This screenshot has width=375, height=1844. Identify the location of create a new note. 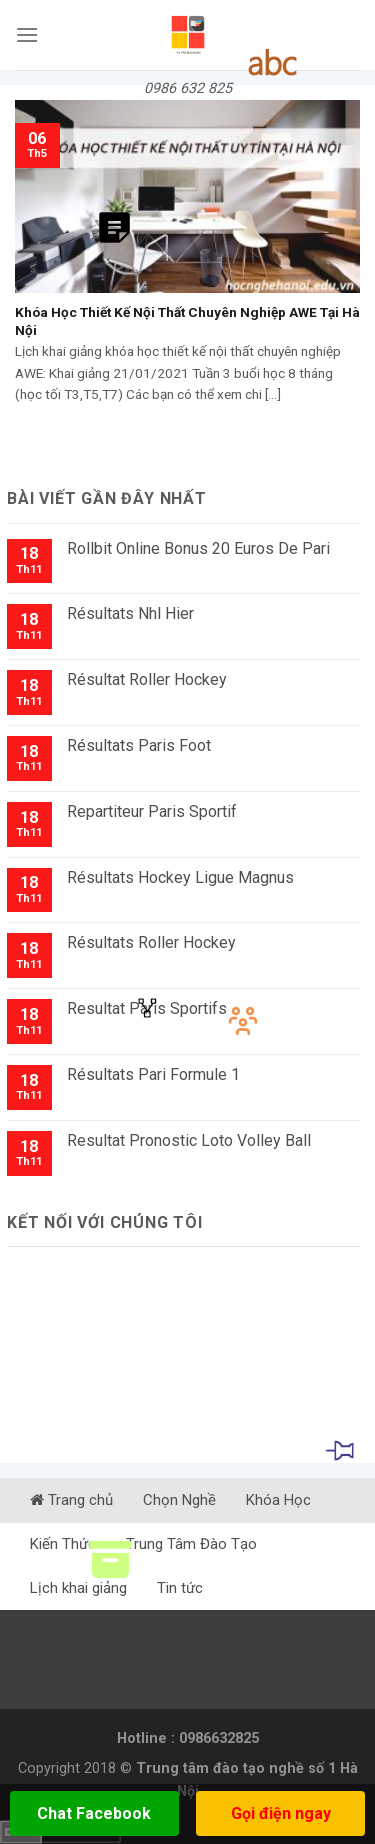
(114, 227).